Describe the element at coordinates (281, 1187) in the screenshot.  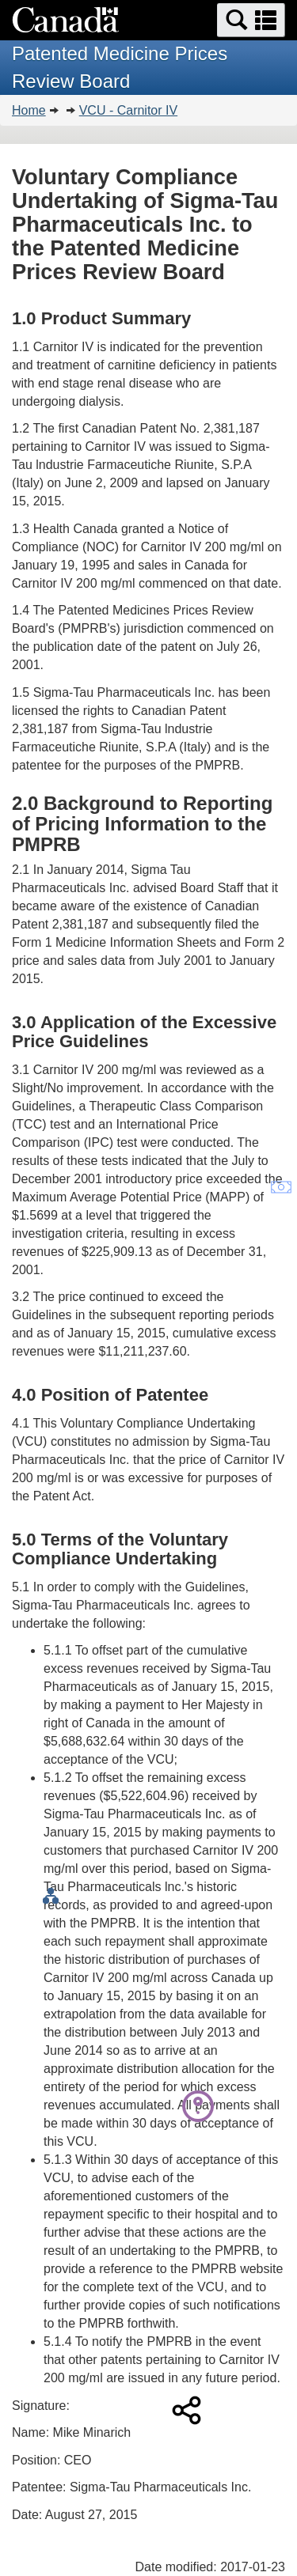
I see `view your balance or funds` at that location.